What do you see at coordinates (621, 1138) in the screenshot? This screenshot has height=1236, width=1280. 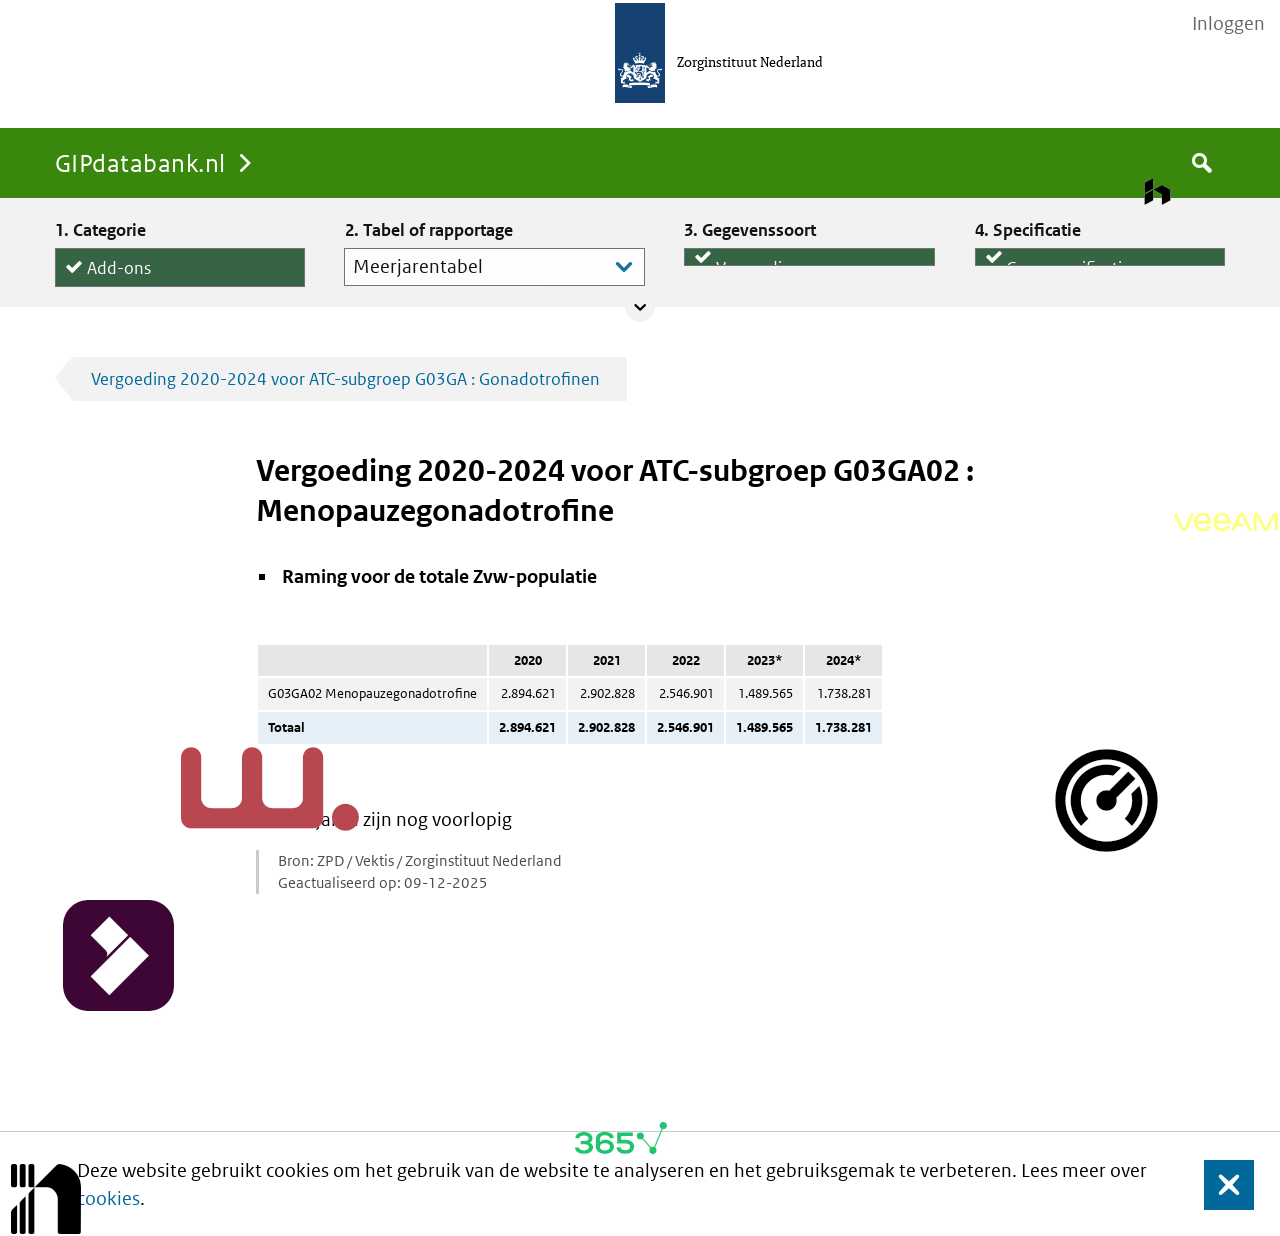 I see `365 data science logo` at bounding box center [621, 1138].